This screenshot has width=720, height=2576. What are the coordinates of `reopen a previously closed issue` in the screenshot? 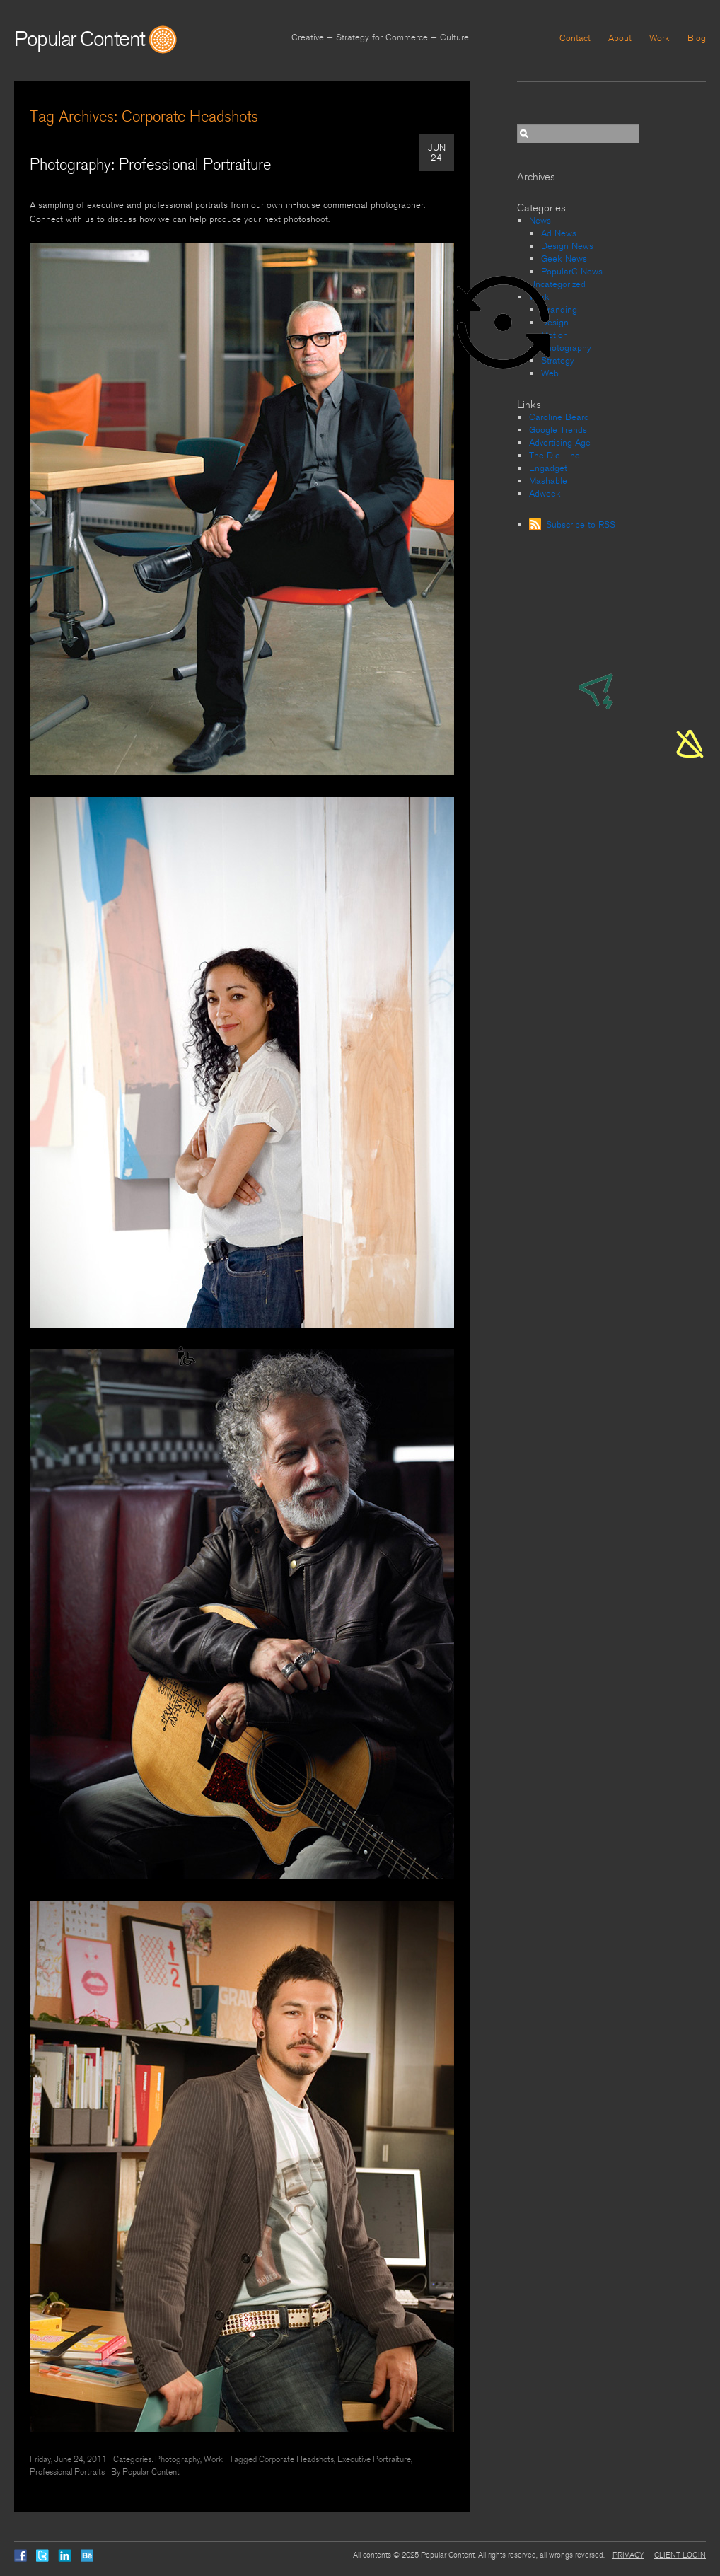 It's located at (503, 322).